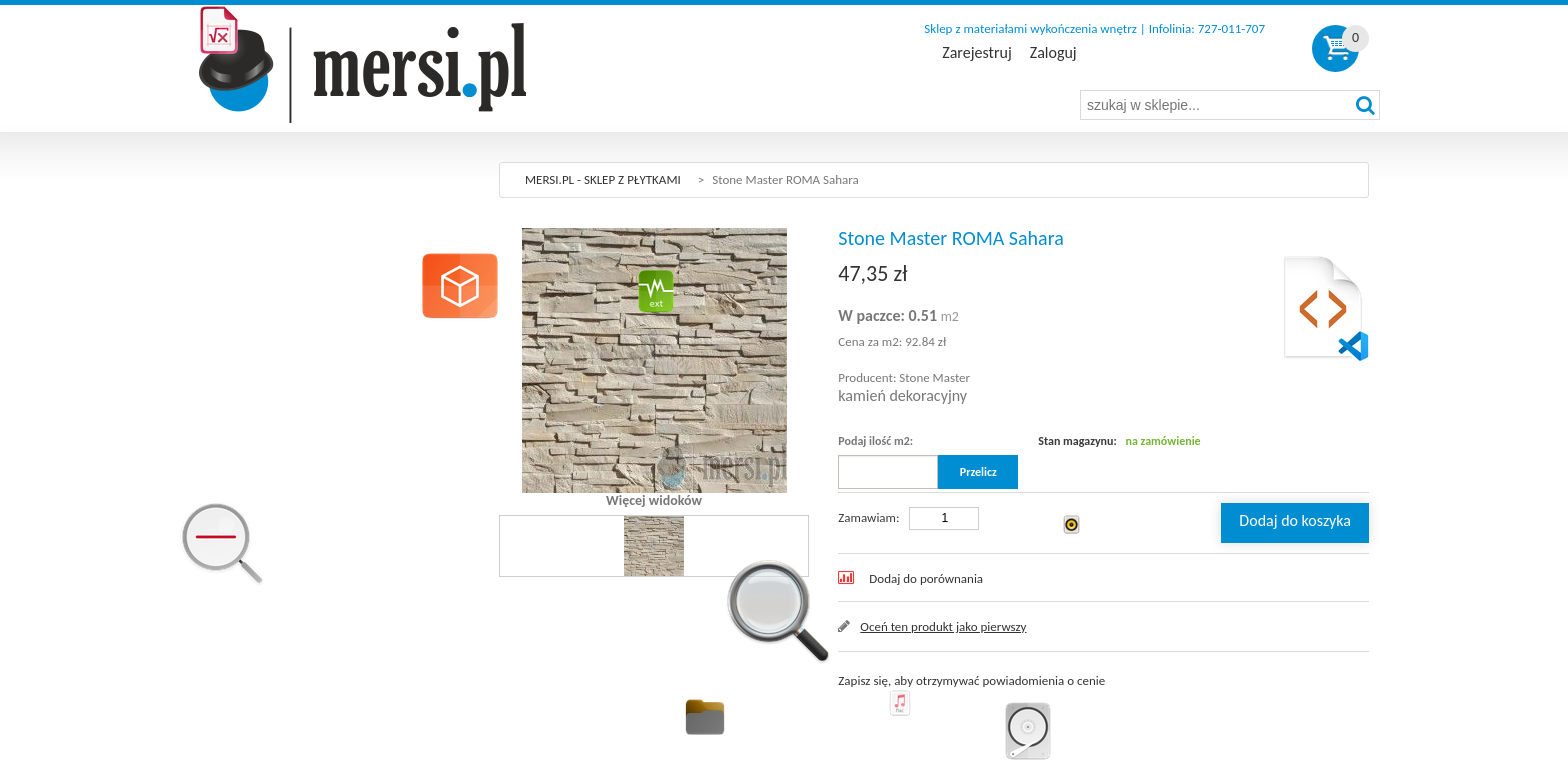 This screenshot has height=783, width=1568. Describe the element at coordinates (1071, 524) in the screenshot. I see `open sound or audio settings panel` at that location.